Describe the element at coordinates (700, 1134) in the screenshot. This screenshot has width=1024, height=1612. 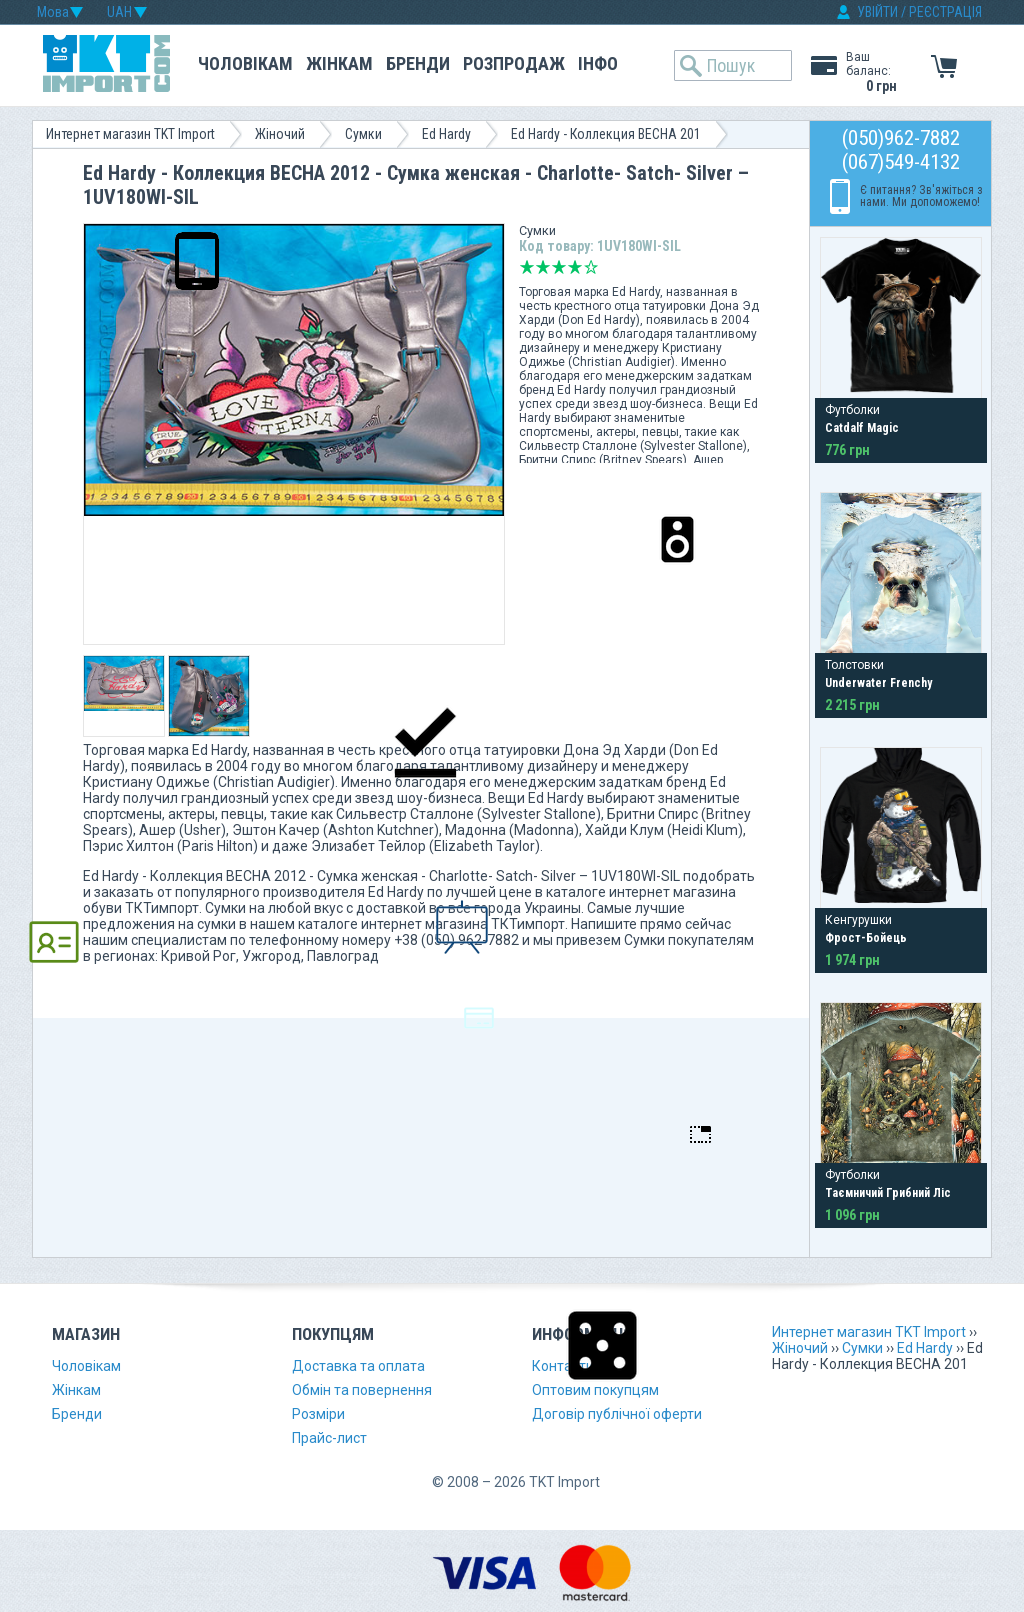
I see `an inactive or unselected browser tab` at that location.